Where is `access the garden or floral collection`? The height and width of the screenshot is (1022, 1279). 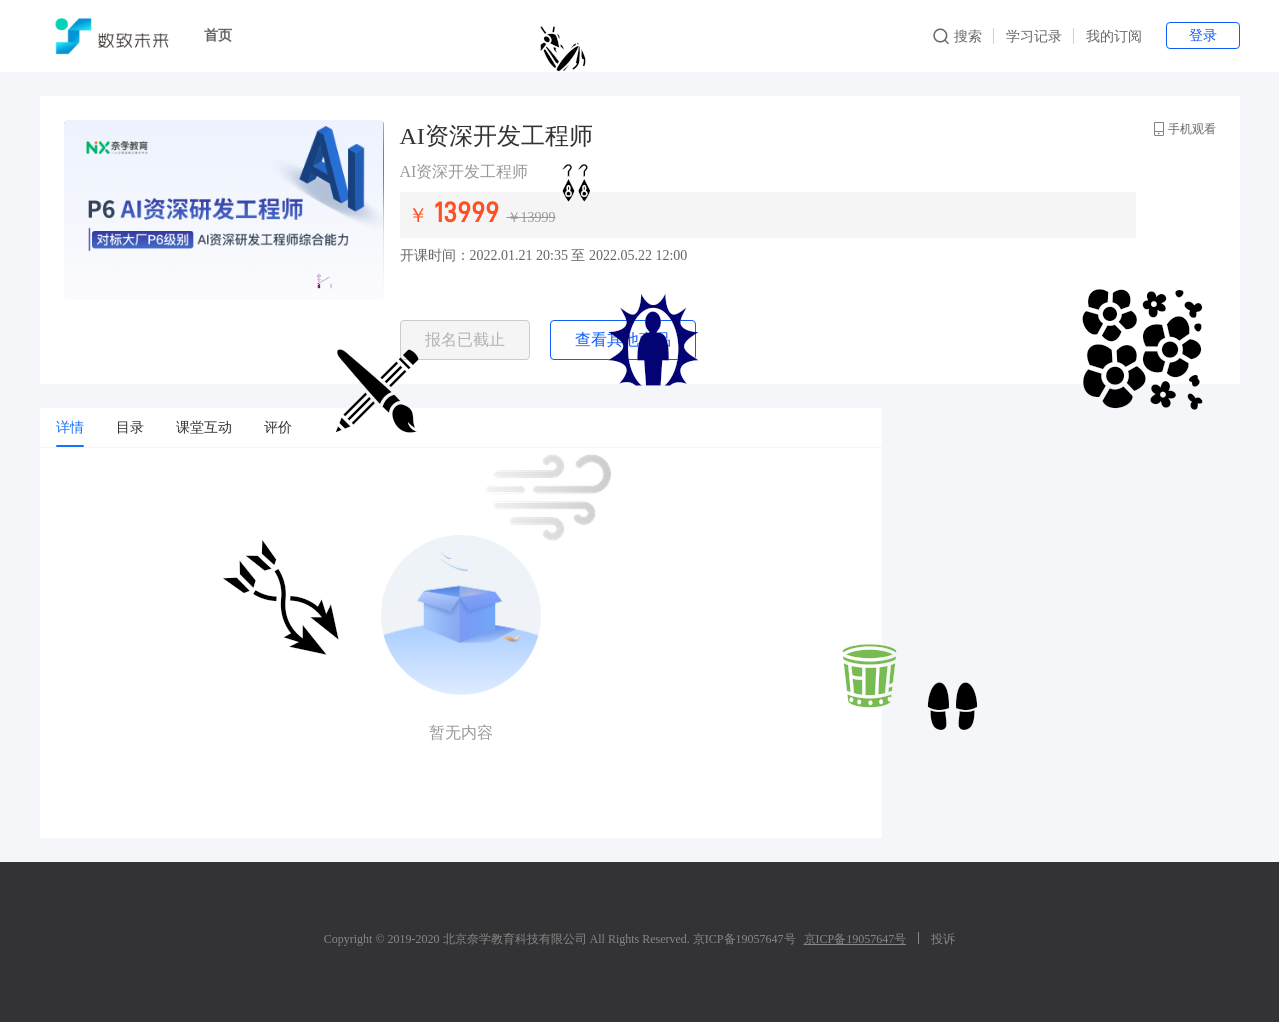
access the garden or floral collection is located at coordinates (1142, 349).